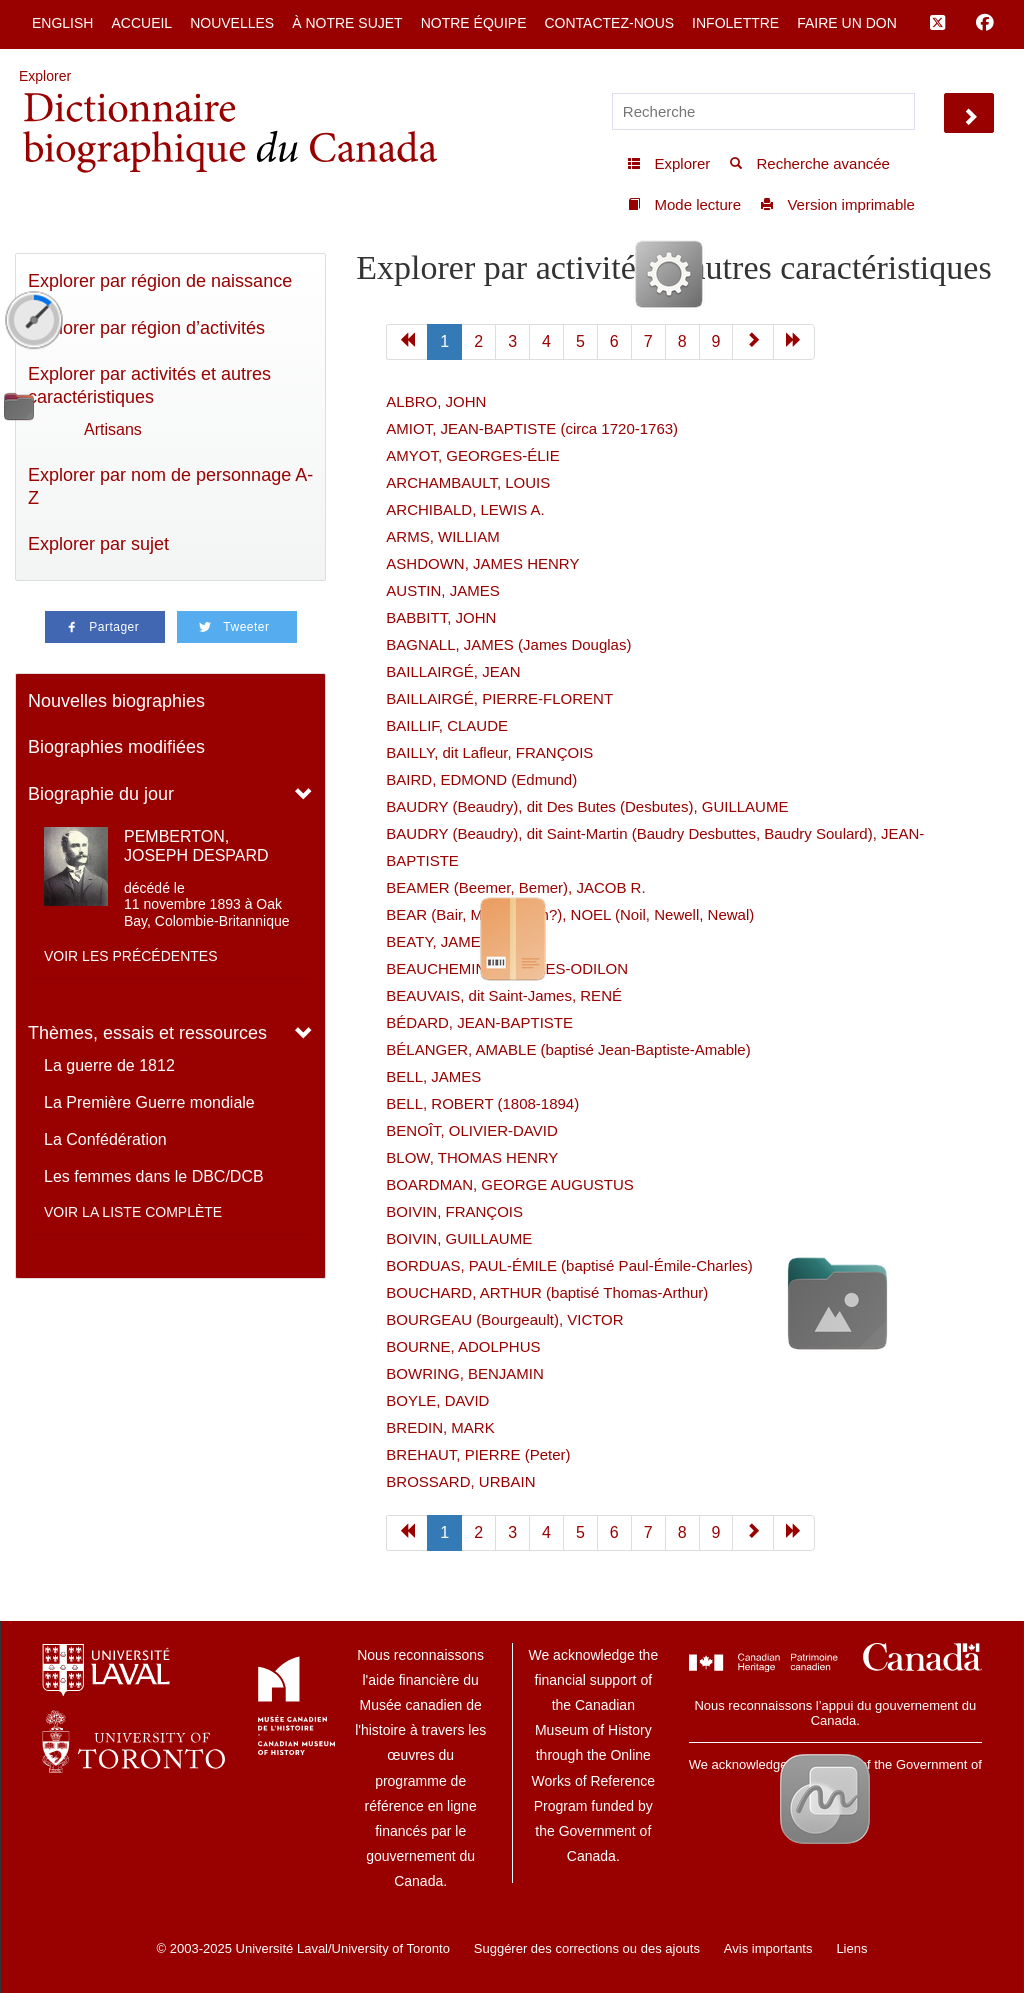  I want to click on open sysprof system profiler, so click(34, 320).